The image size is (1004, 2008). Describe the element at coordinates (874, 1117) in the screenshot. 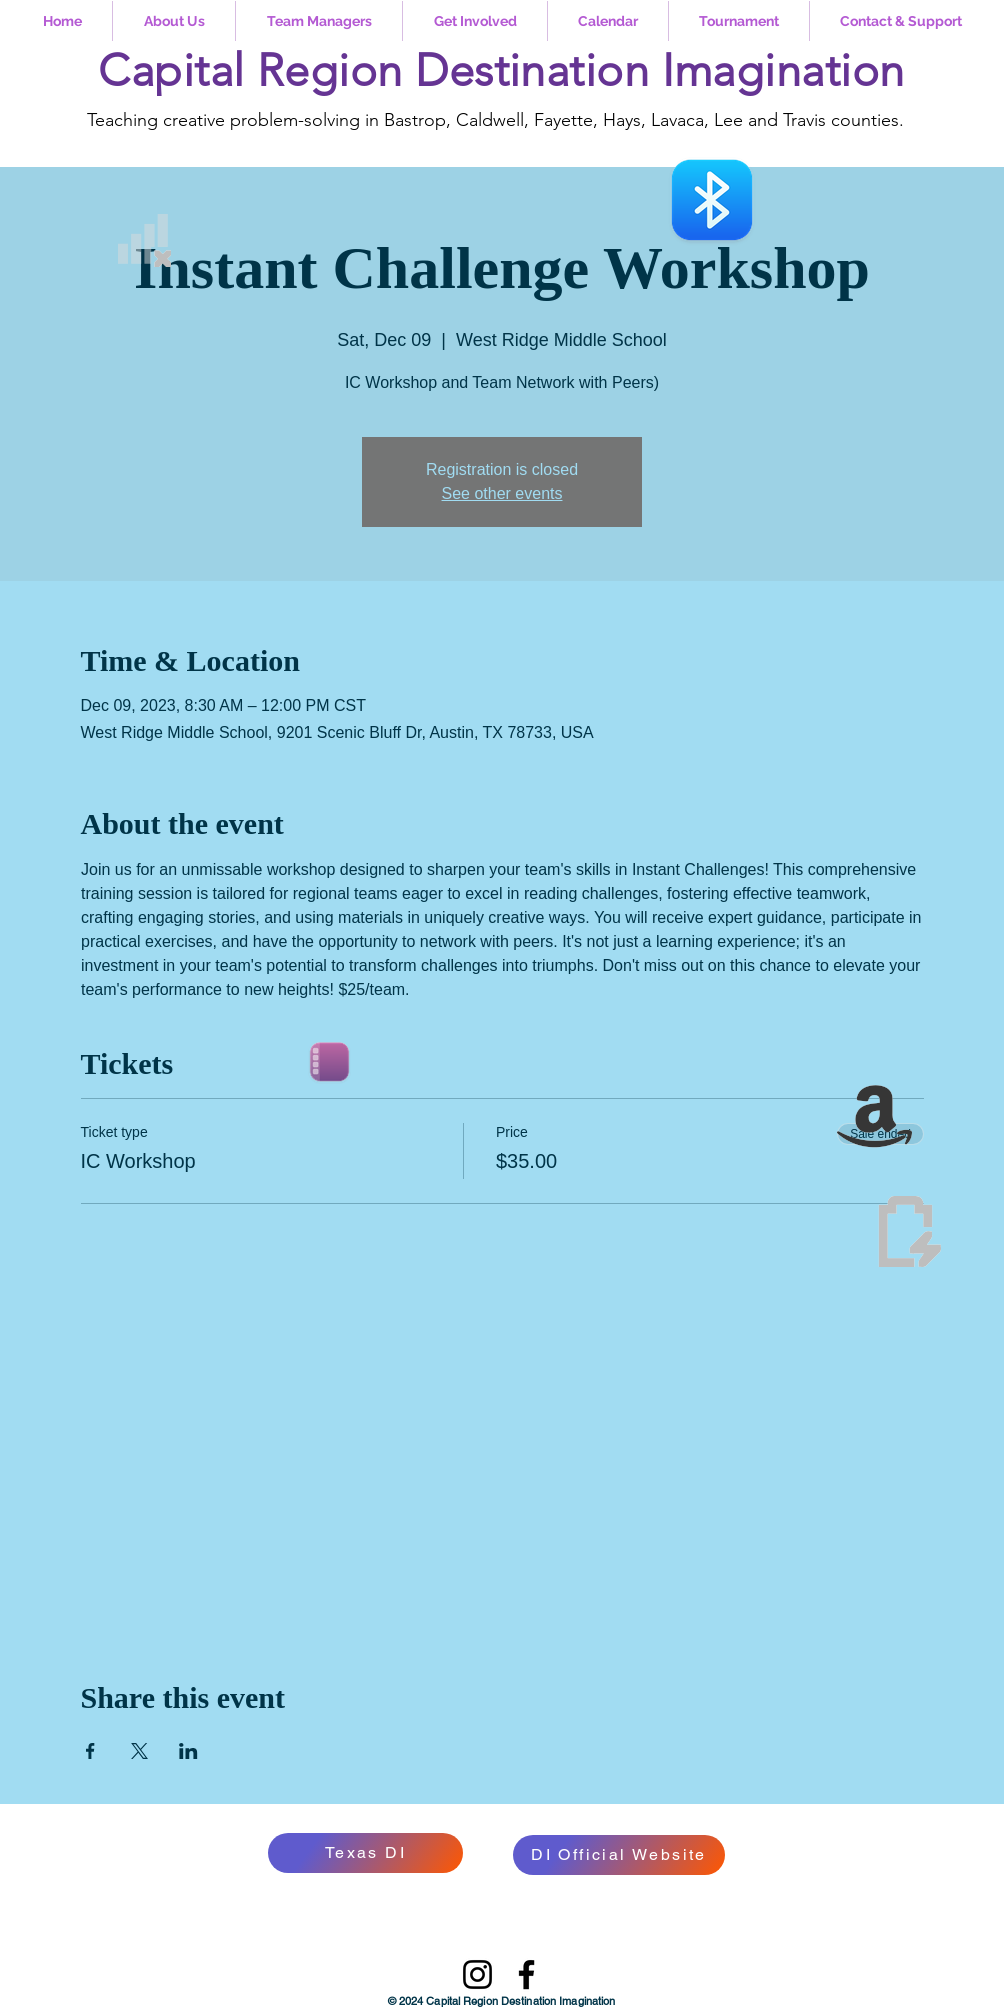

I see `open the amazon store app` at that location.